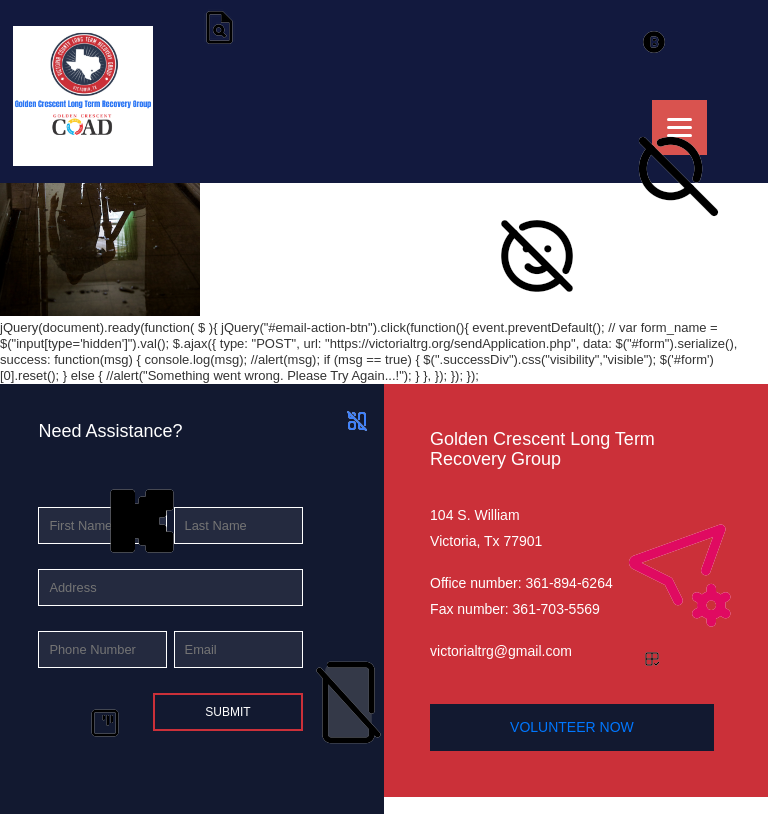  I want to click on check document for plagiarism, so click(219, 27).